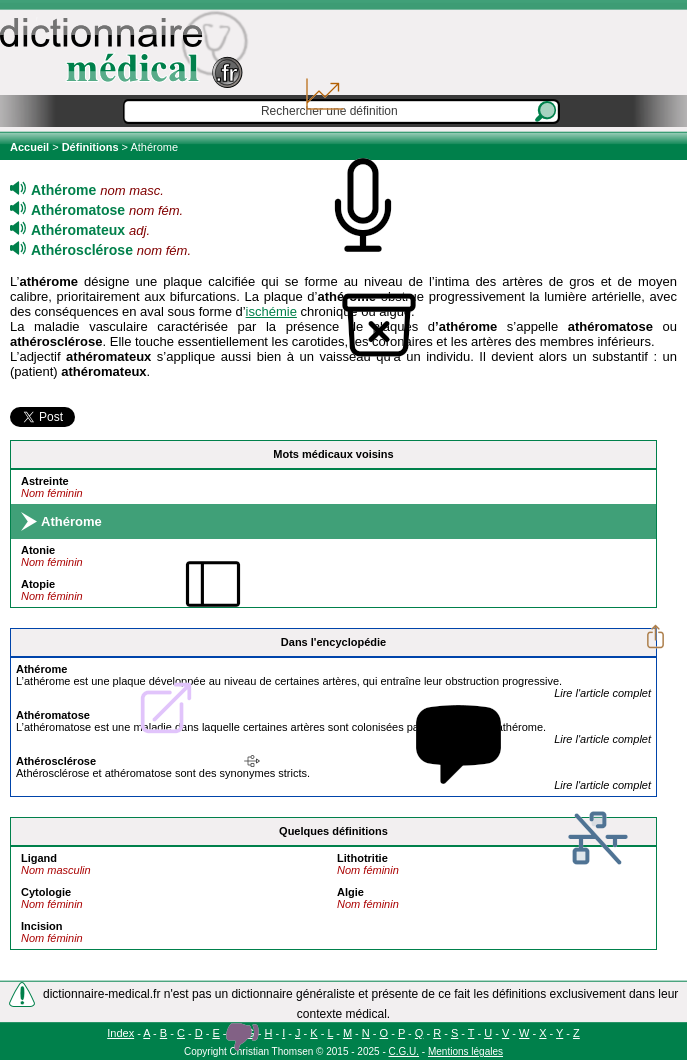 Image resolution: width=687 pixels, height=1060 pixels. I want to click on open chat or messaging, so click(458, 744).